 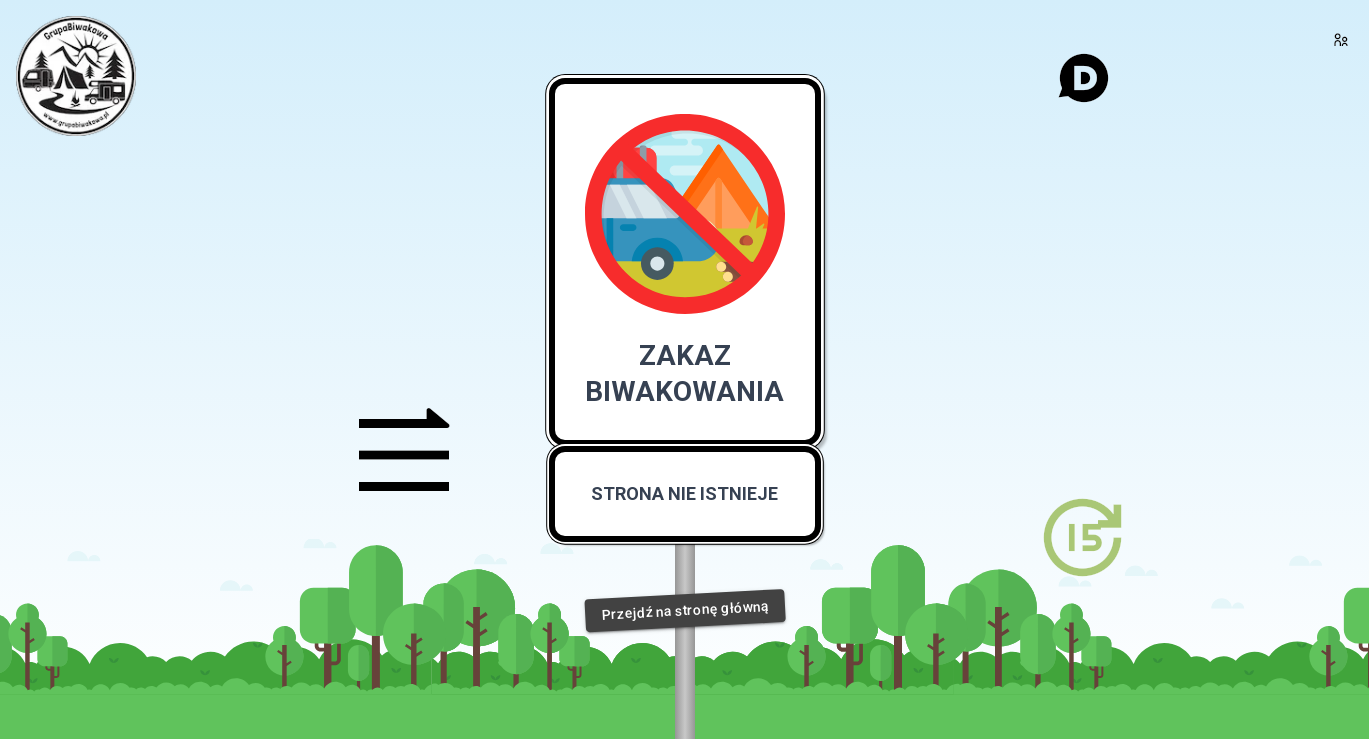 What do you see at coordinates (1341, 40) in the screenshot?
I see `view family or parent account settings` at bounding box center [1341, 40].